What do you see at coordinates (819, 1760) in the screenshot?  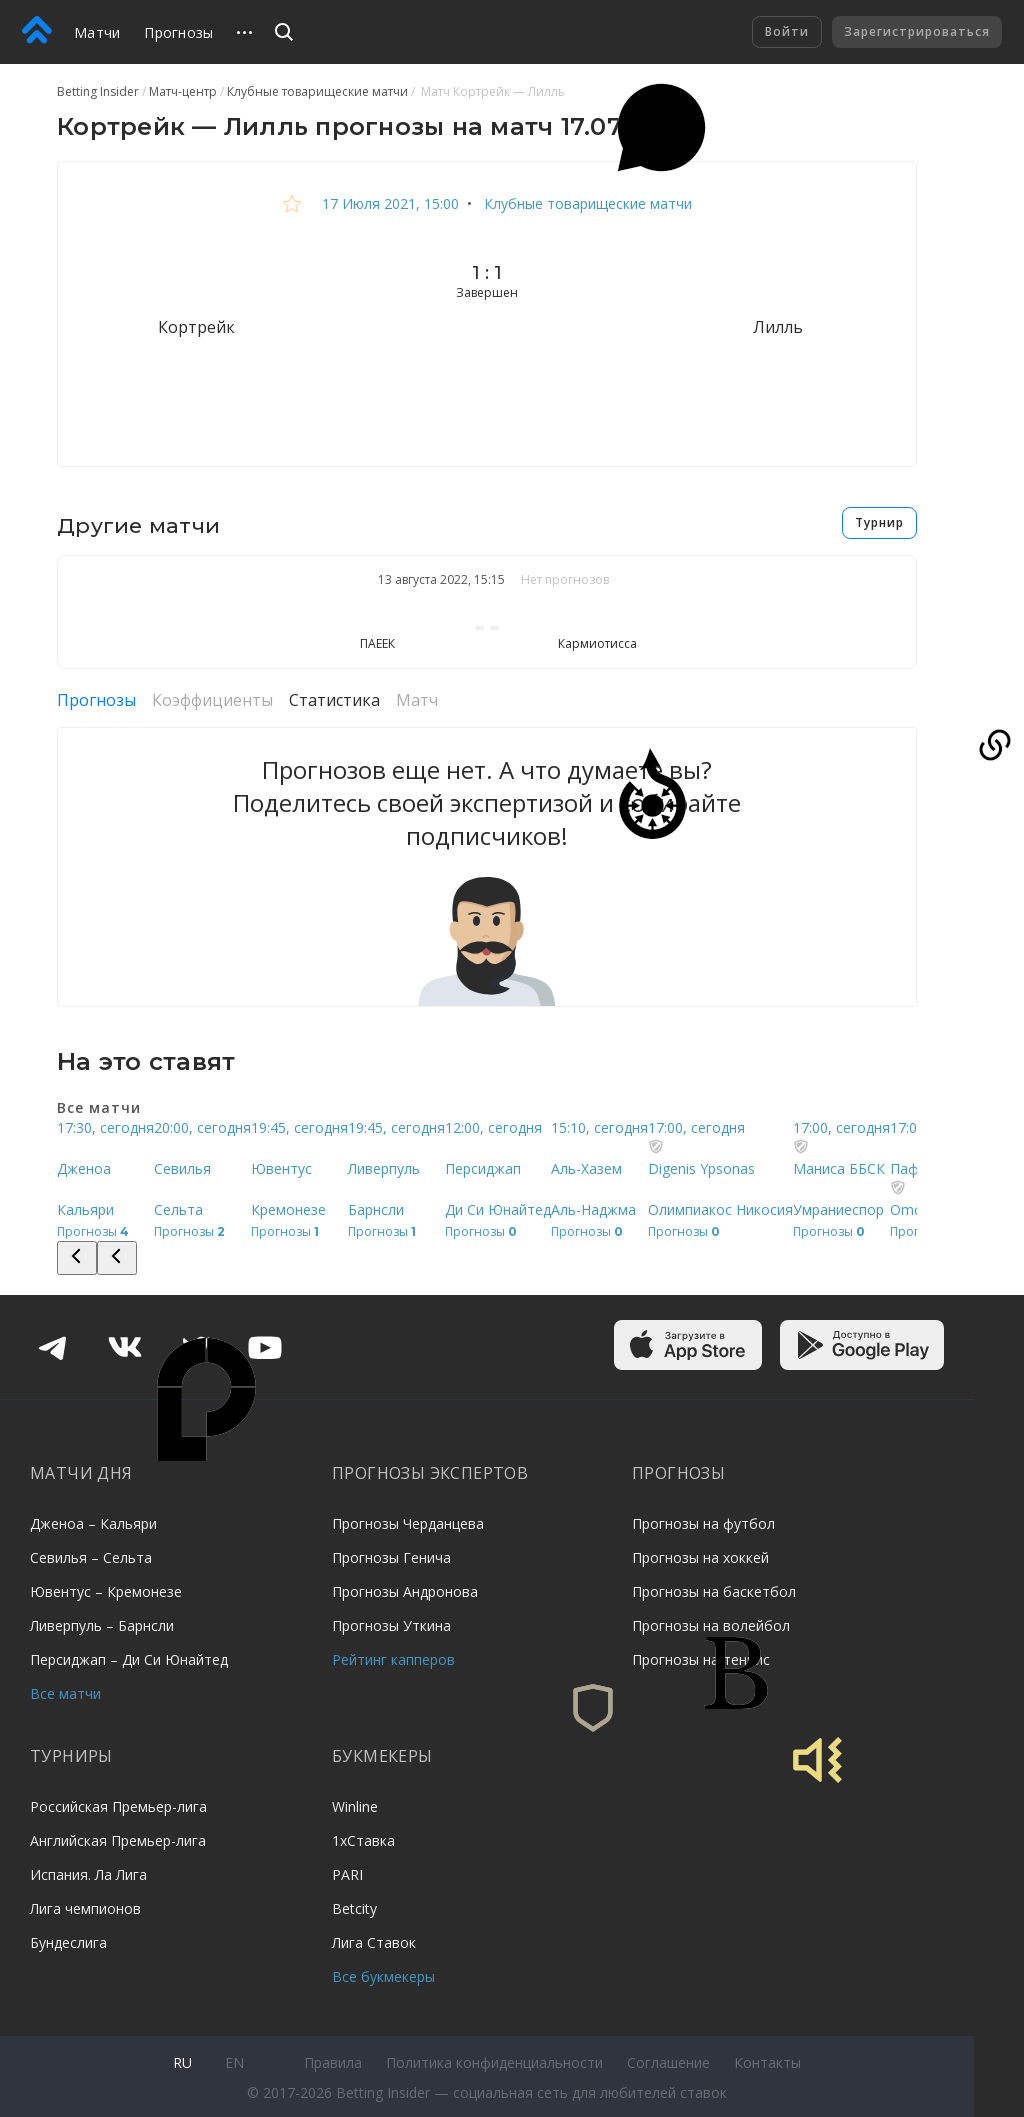 I see `set device to vibrate mode` at bounding box center [819, 1760].